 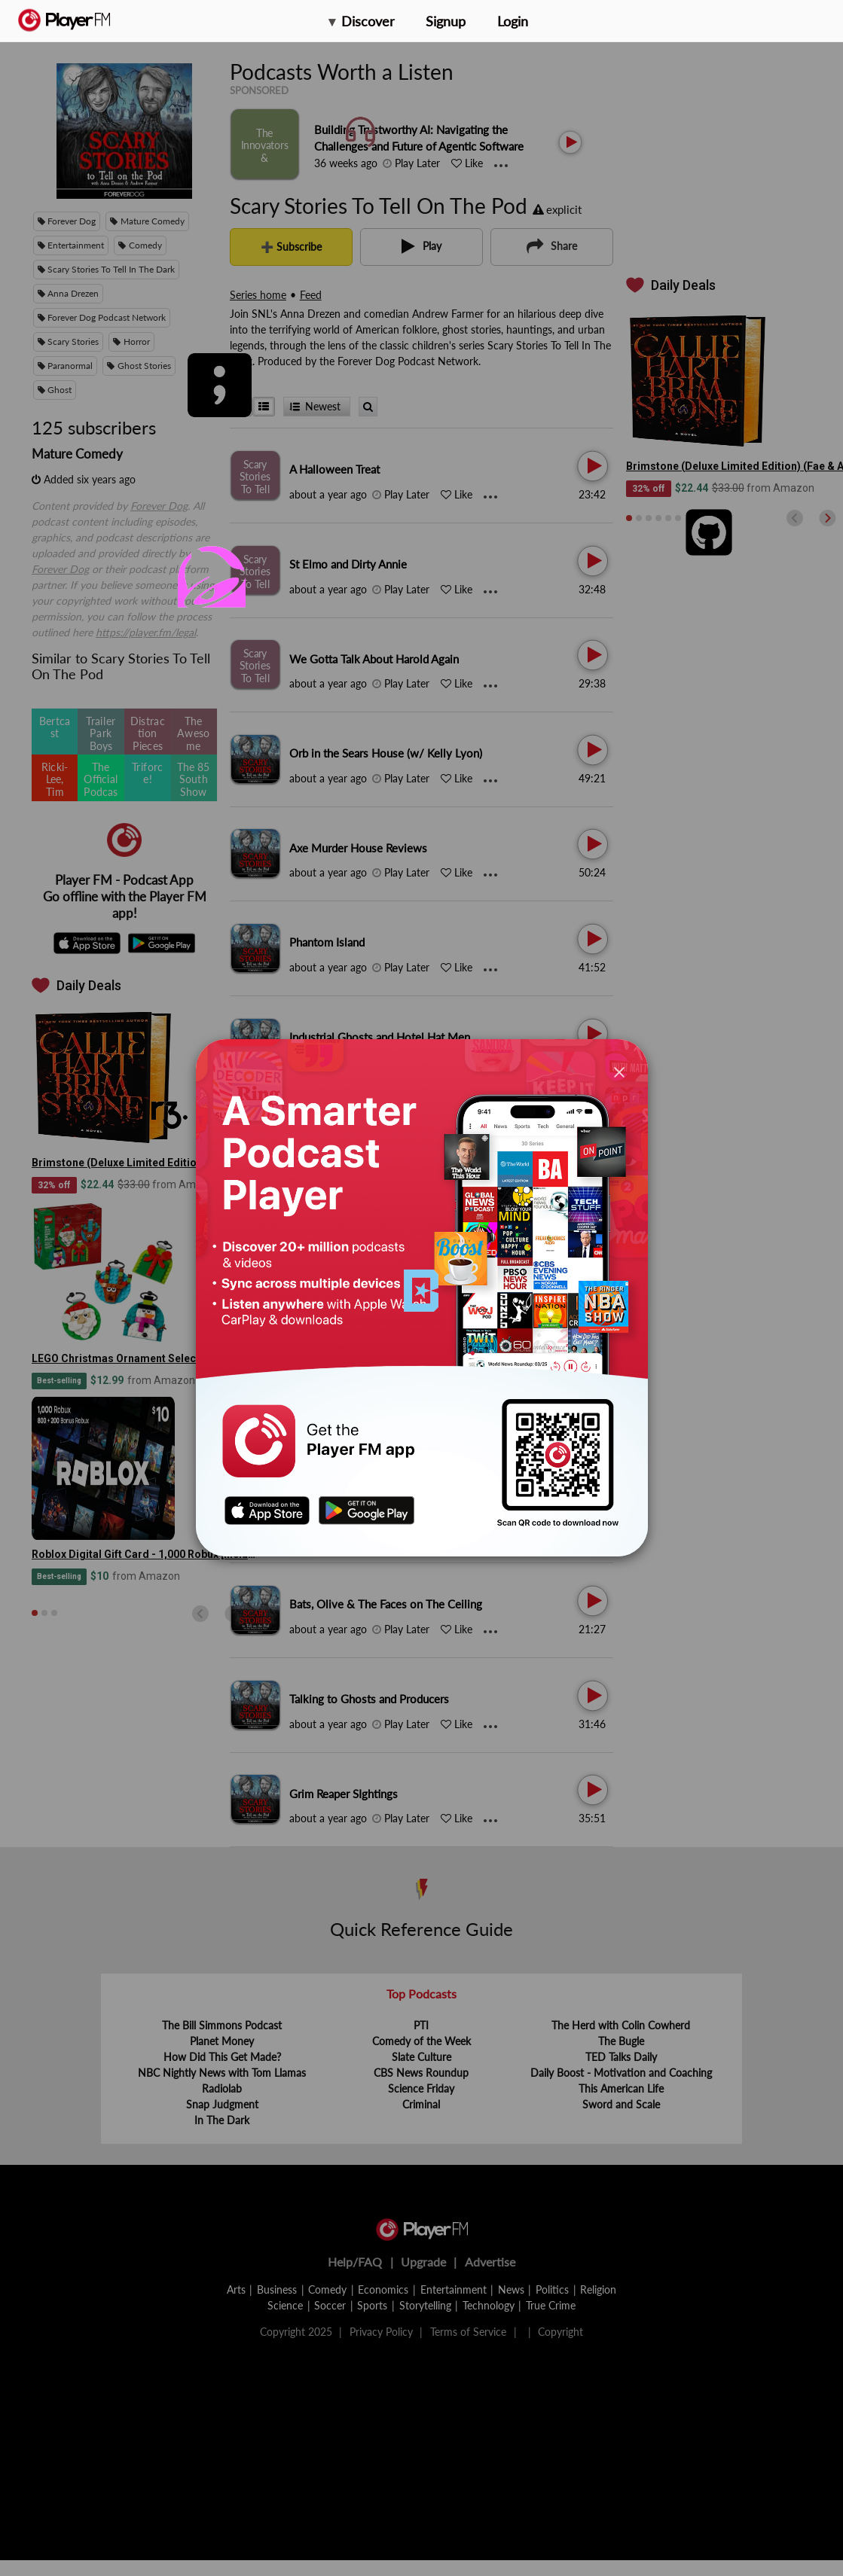 What do you see at coordinates (421, 1291) in the screenshot?
I see `open beatstars music marketplace` at bounding box center [421, 1291].